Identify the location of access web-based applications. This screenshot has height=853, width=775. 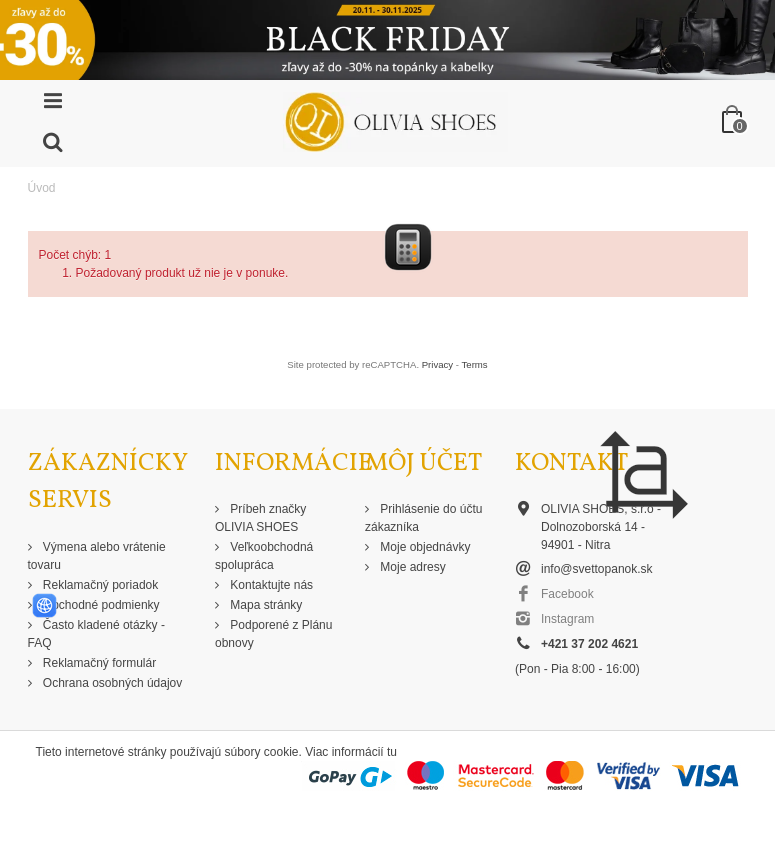
(44, 605).